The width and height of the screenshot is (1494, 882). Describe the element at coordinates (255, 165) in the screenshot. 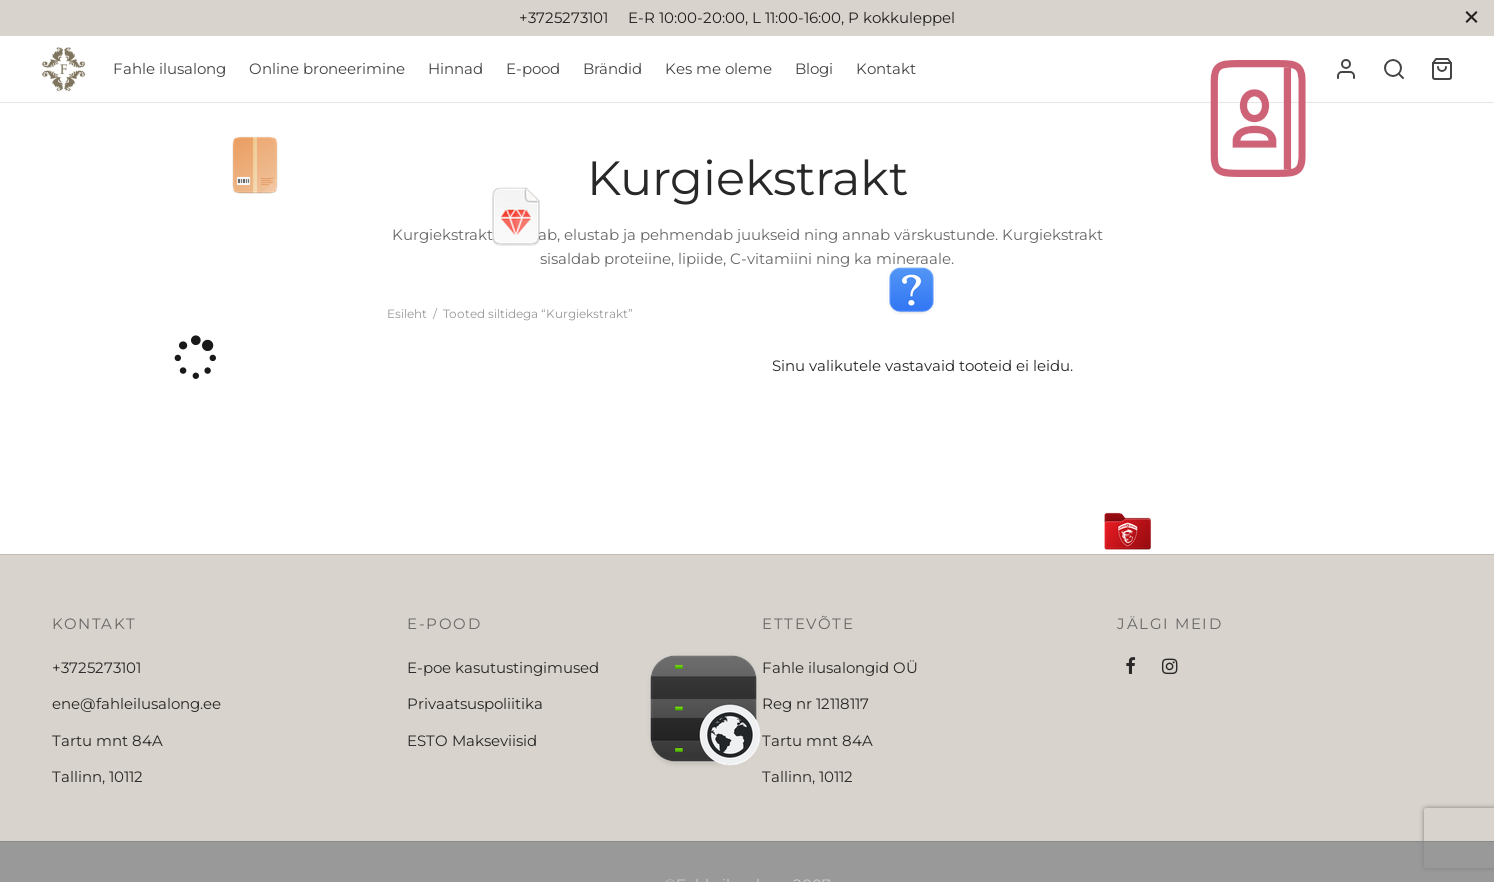

I see `a software package or archive file` at that location.